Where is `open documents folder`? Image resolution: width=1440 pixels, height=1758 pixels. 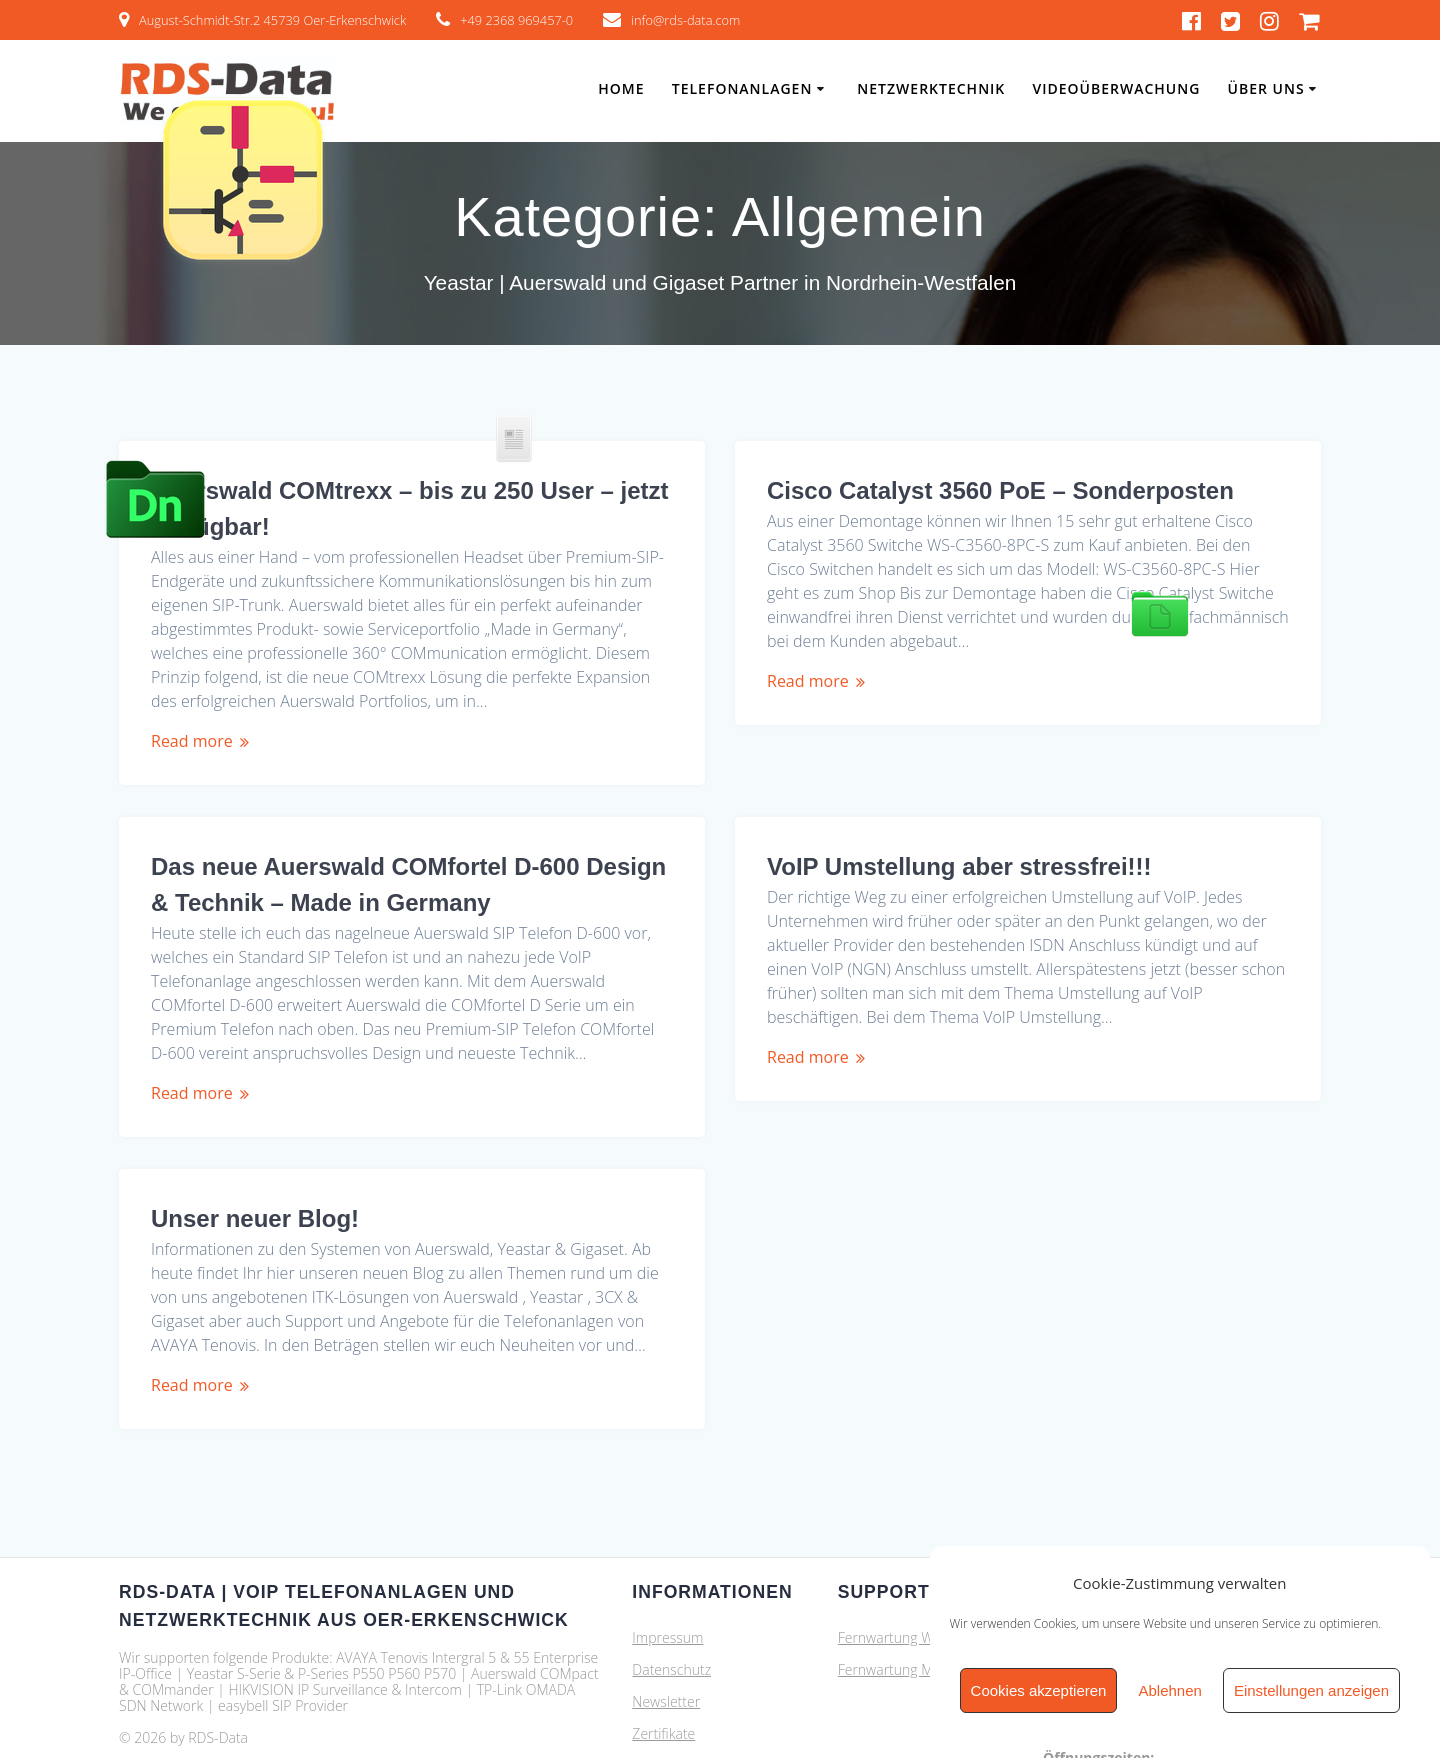 open documents folder is located at coordinates (1160, 614).